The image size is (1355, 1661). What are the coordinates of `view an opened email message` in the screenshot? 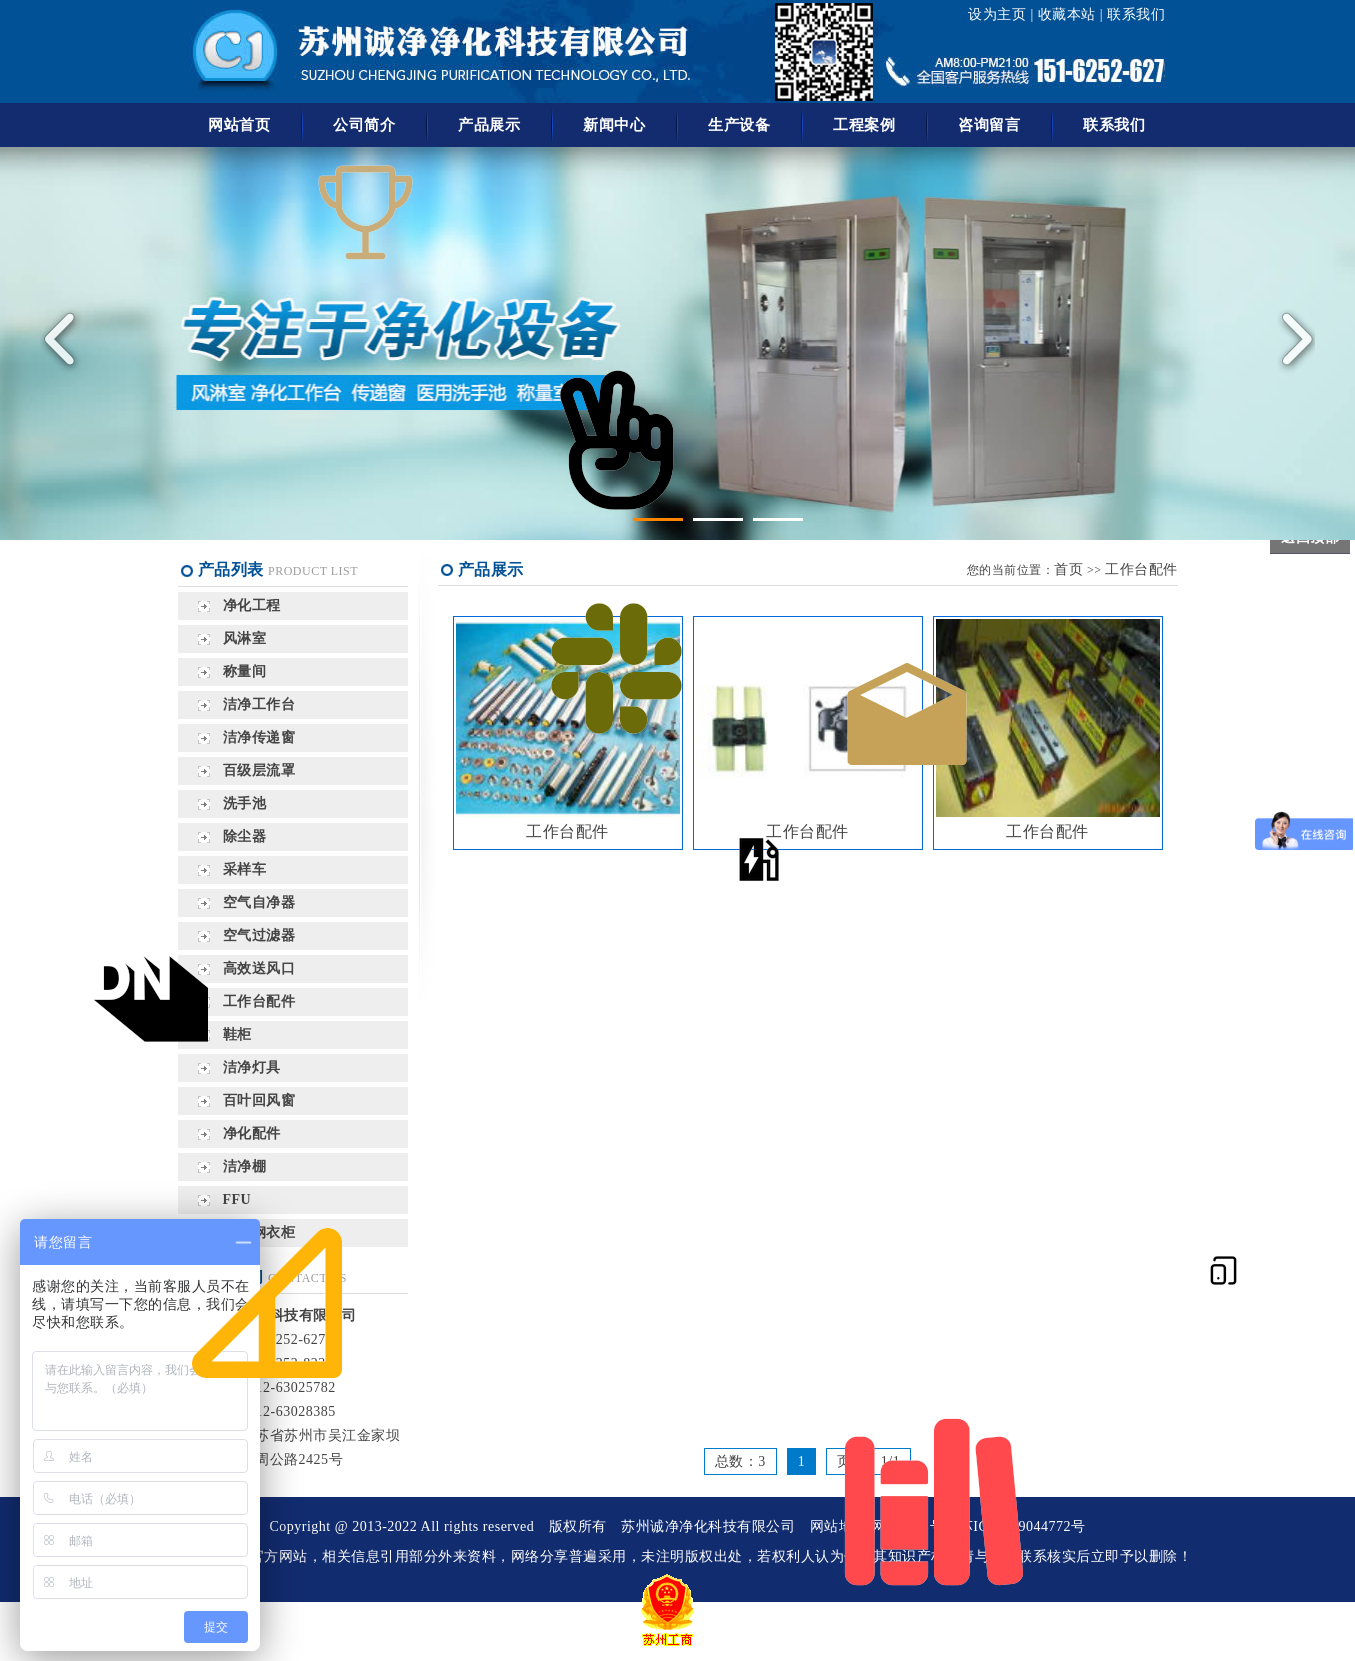 It's located at (907, 714).